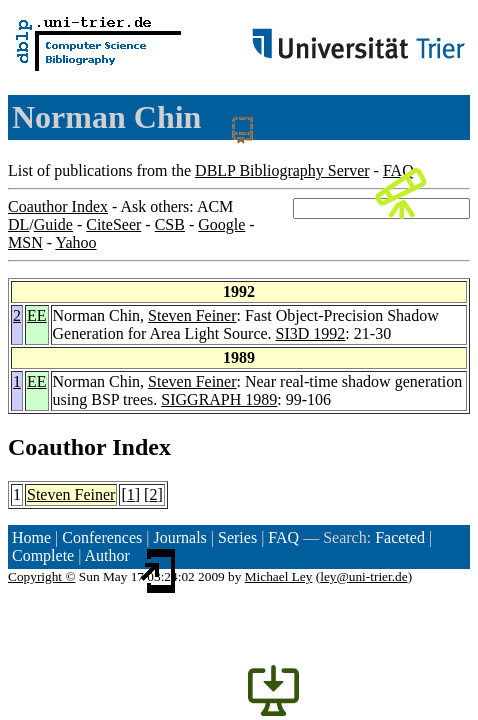  Describe the element at coordinates (401, 193) in the screenshot. I see `explore or discover new content` at that location.